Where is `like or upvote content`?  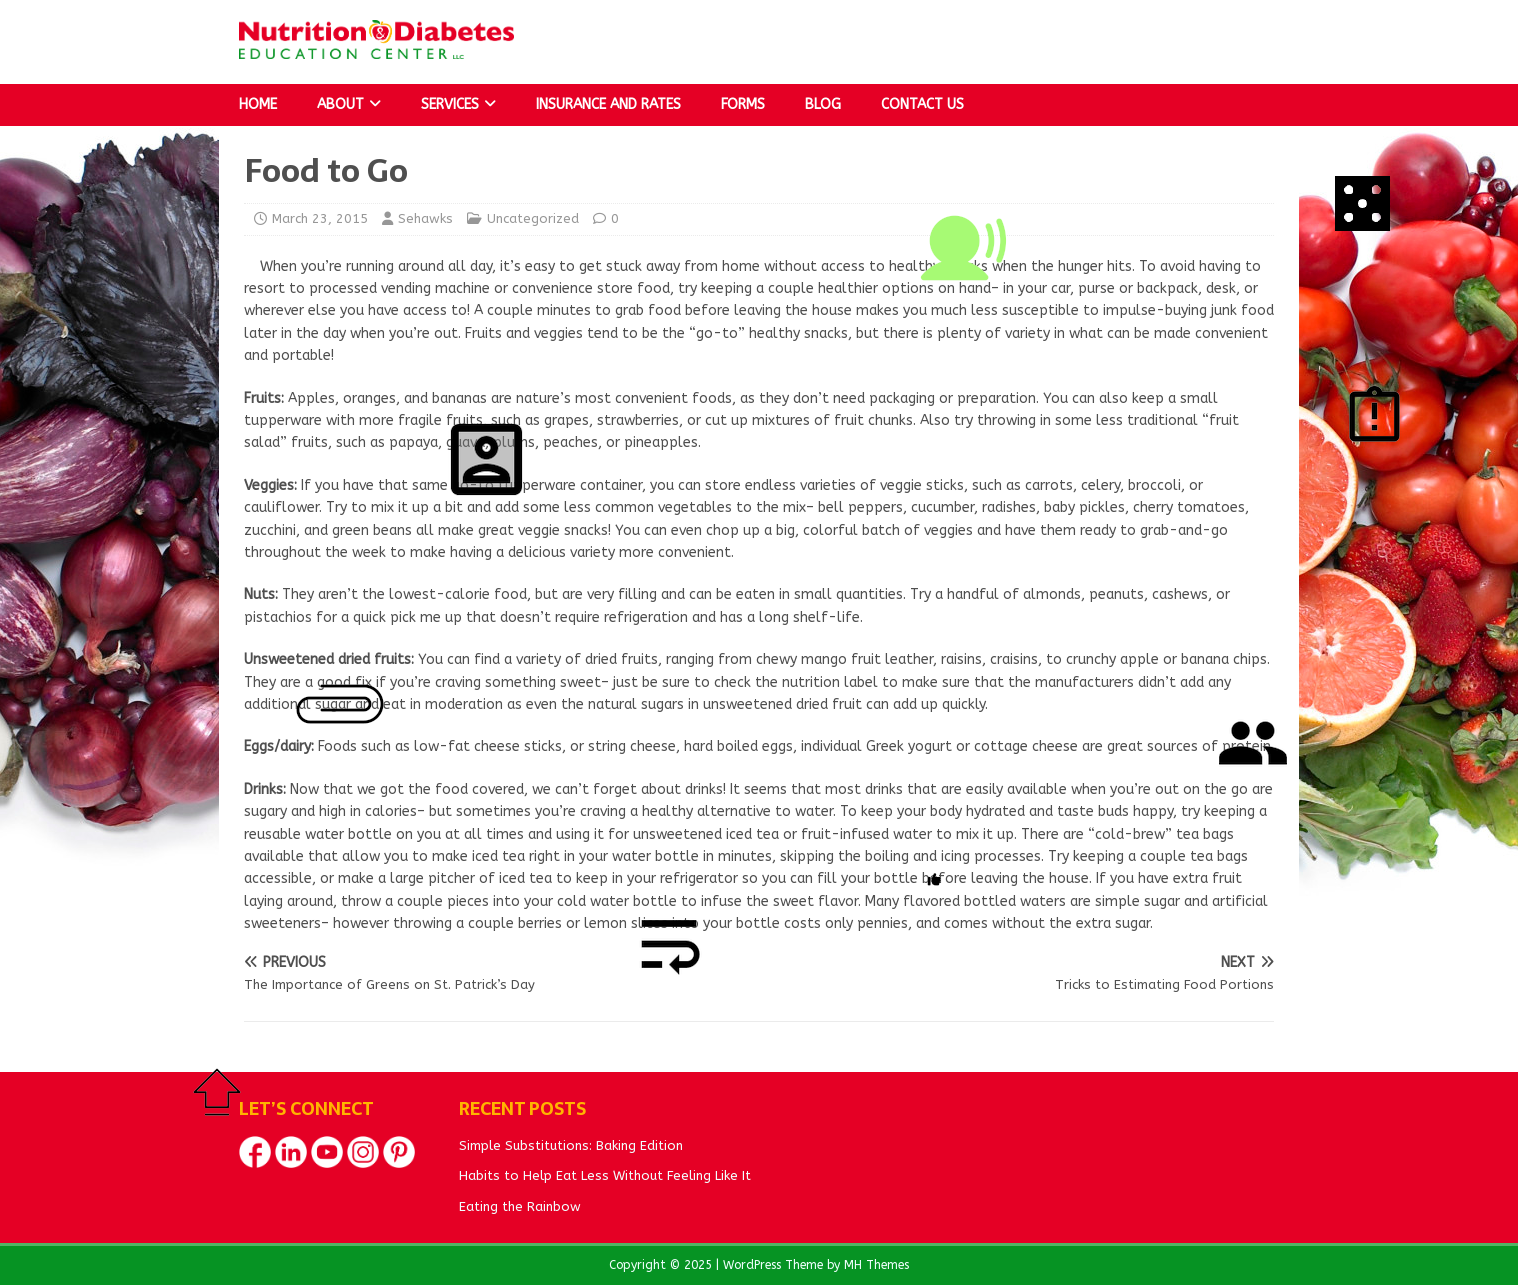
like or upvote content is located at coordinates (934, 879).